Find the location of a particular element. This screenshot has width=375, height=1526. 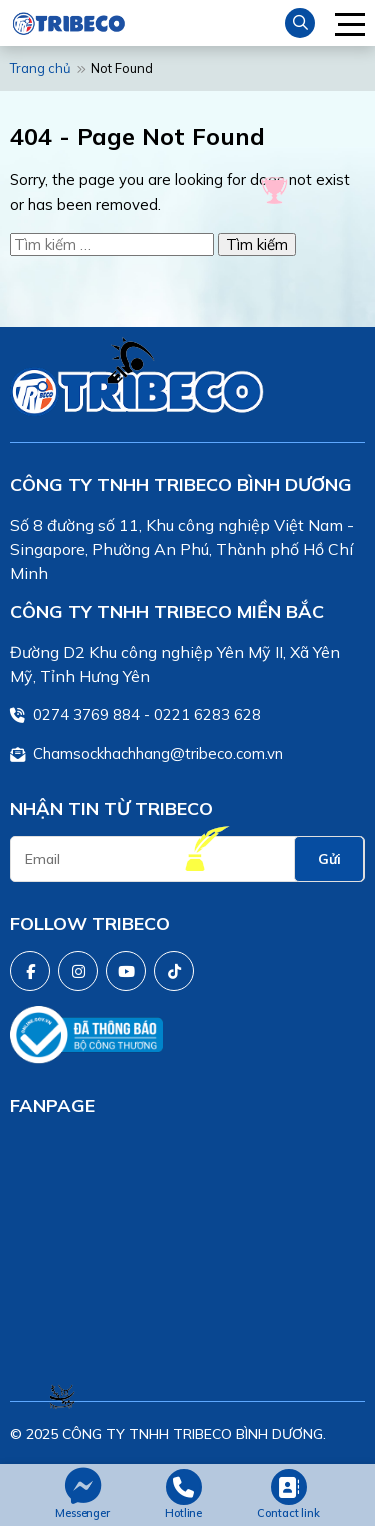

equip a magic staff or wand is located at coordinates (131, 360).